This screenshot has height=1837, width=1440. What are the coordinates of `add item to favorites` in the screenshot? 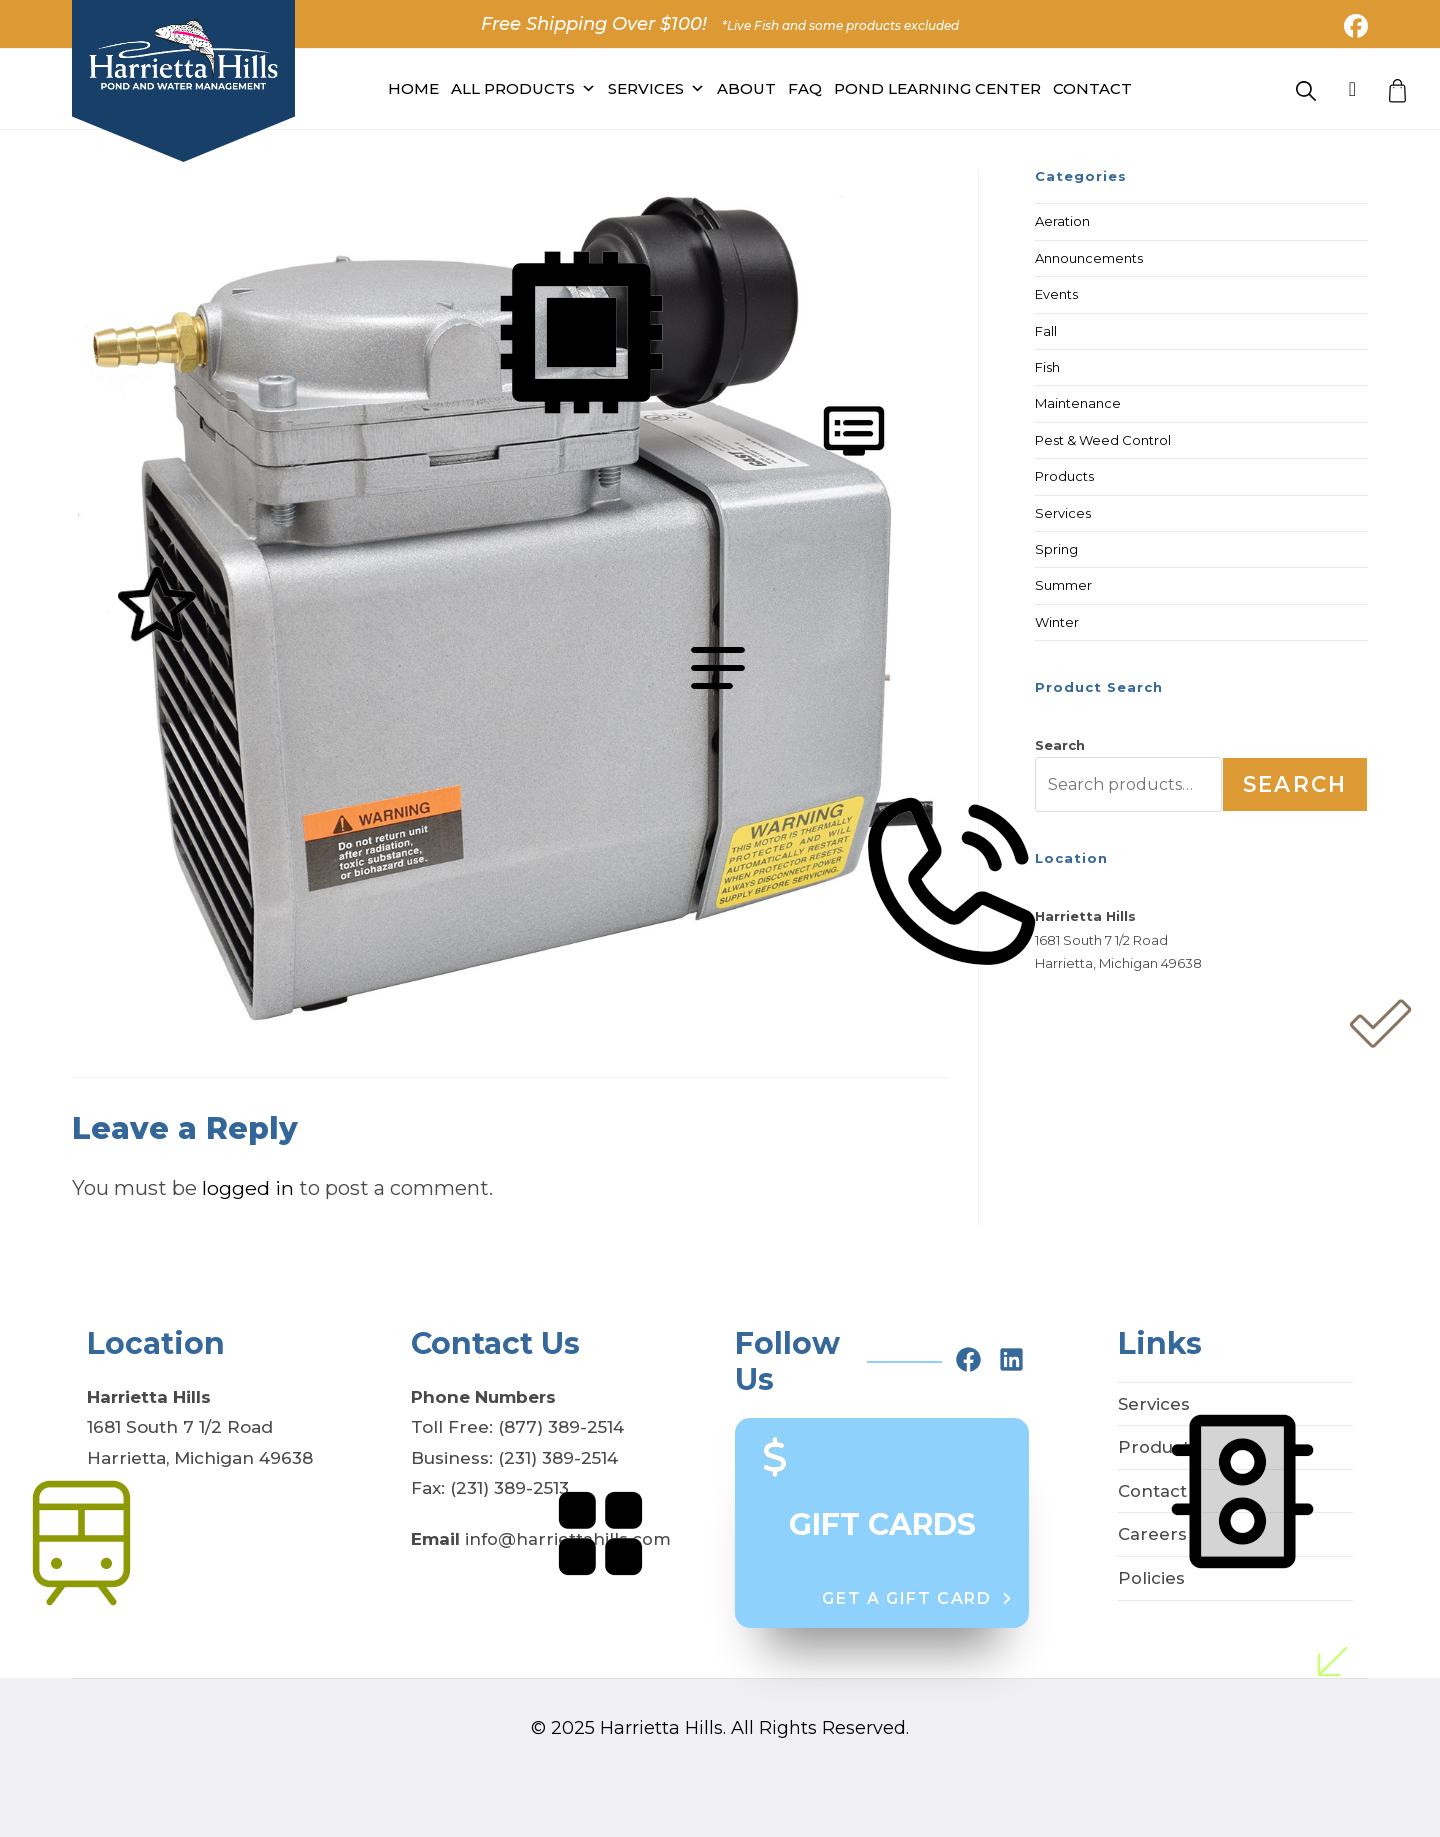 It's located at (157, 605).